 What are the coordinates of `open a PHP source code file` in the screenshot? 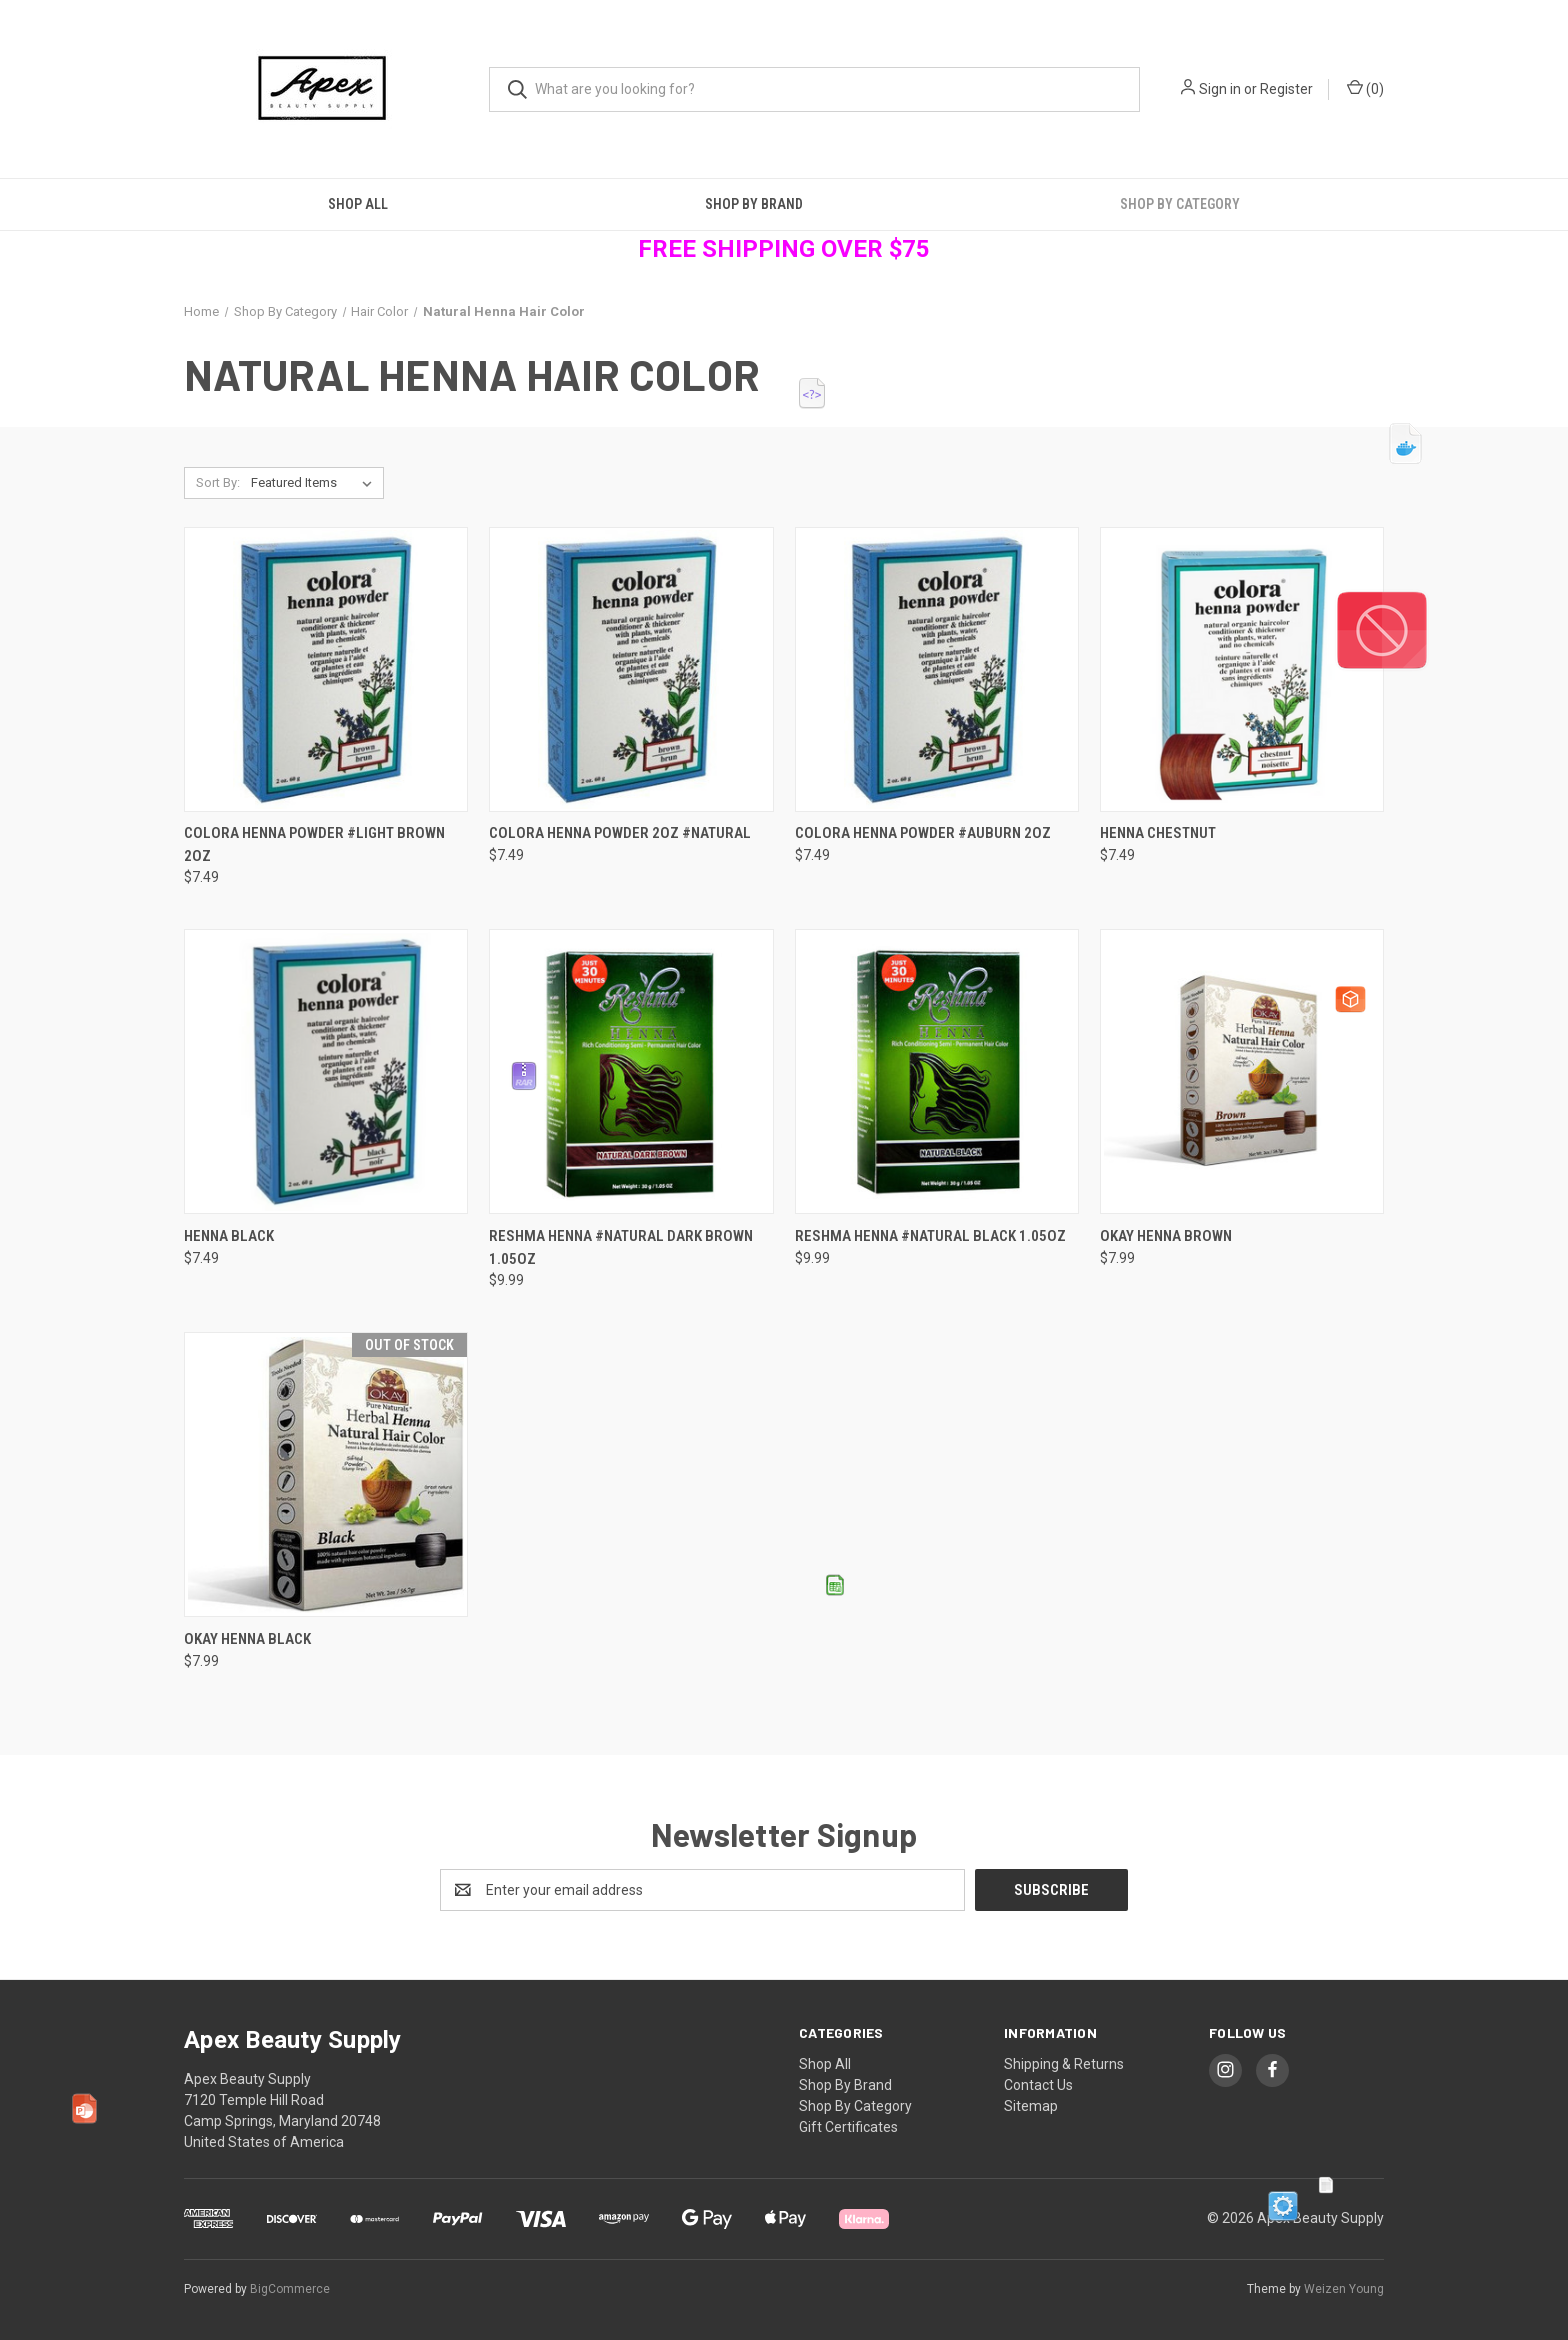 It's located at (812, 393).